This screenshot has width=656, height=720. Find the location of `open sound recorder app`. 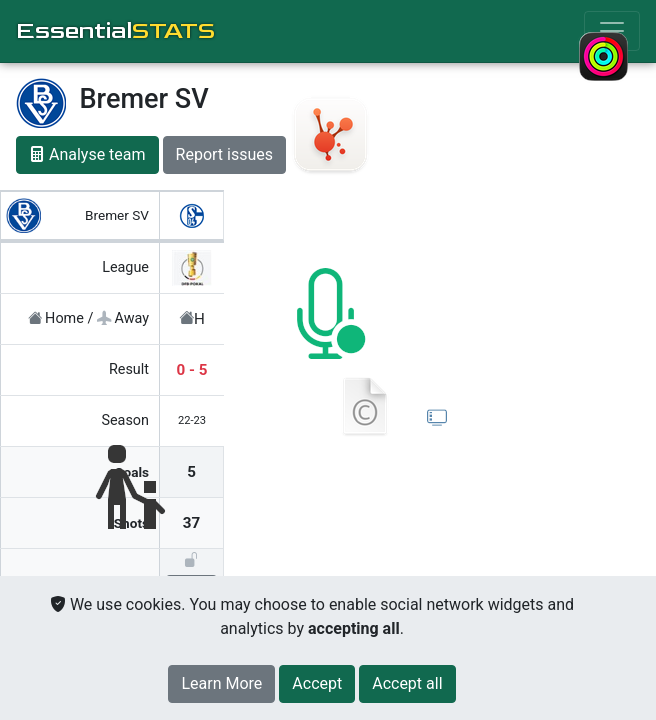

open sound recorder app is located at coordinates (325, 313).